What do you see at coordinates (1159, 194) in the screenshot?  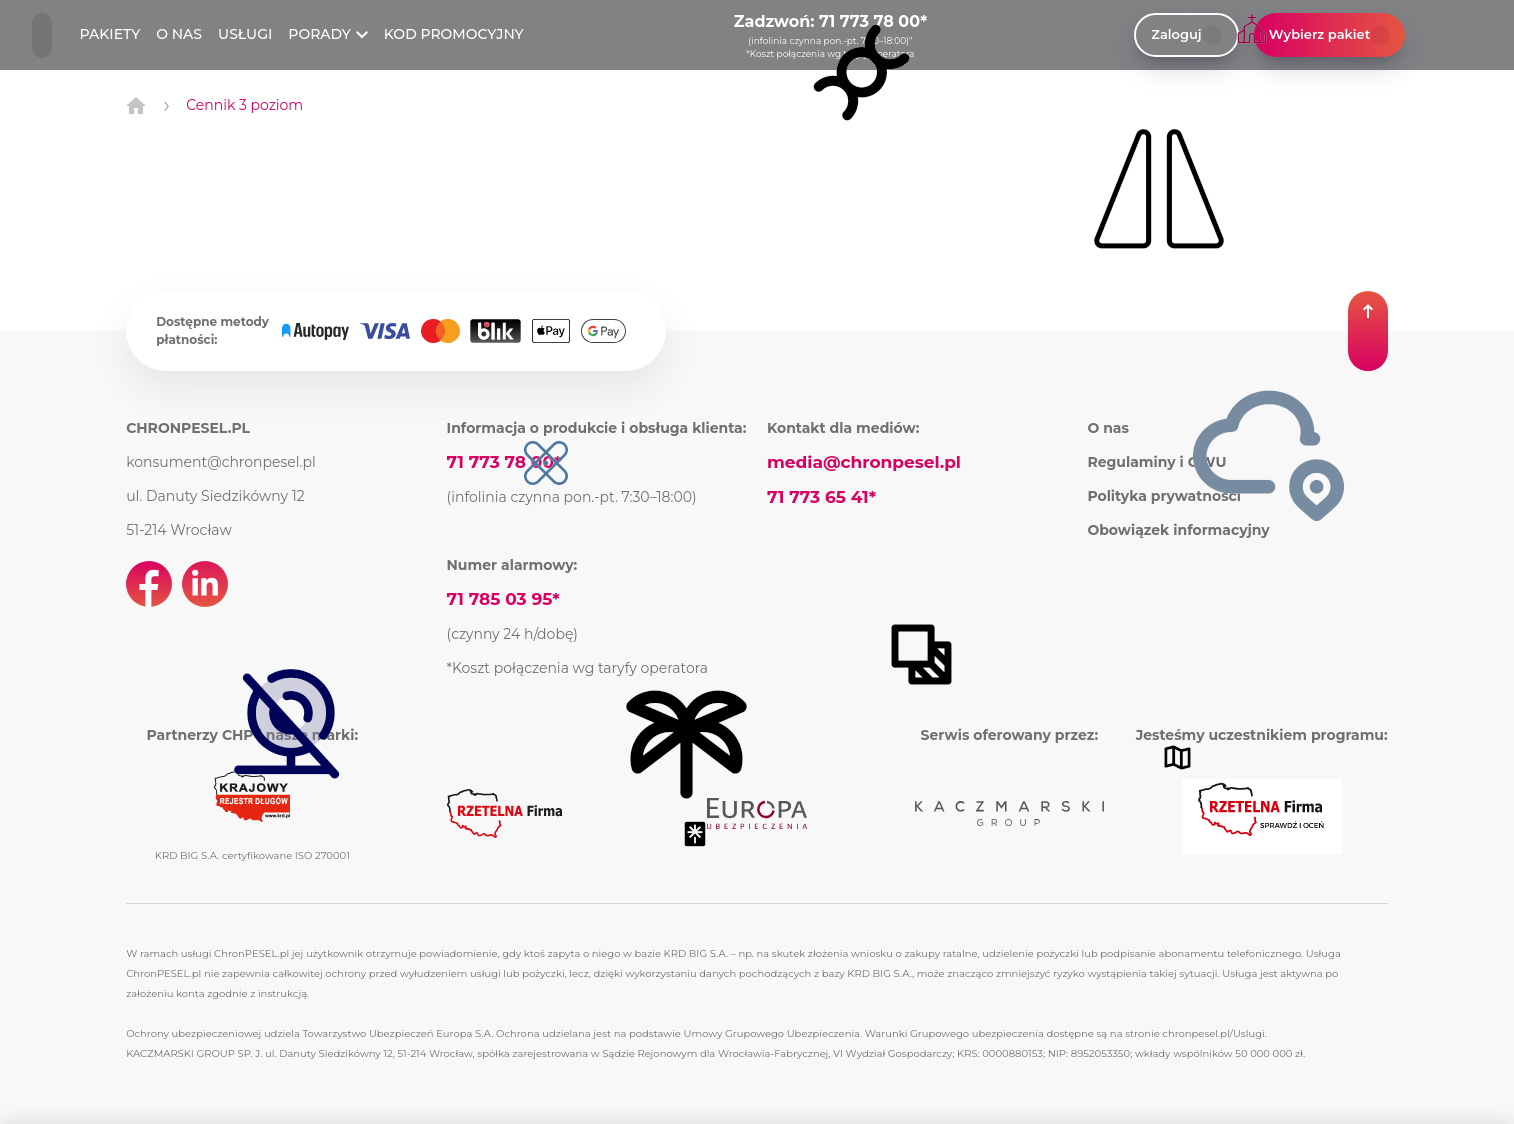 I see `flip image horizontally` at bounding box center [1159, 194].